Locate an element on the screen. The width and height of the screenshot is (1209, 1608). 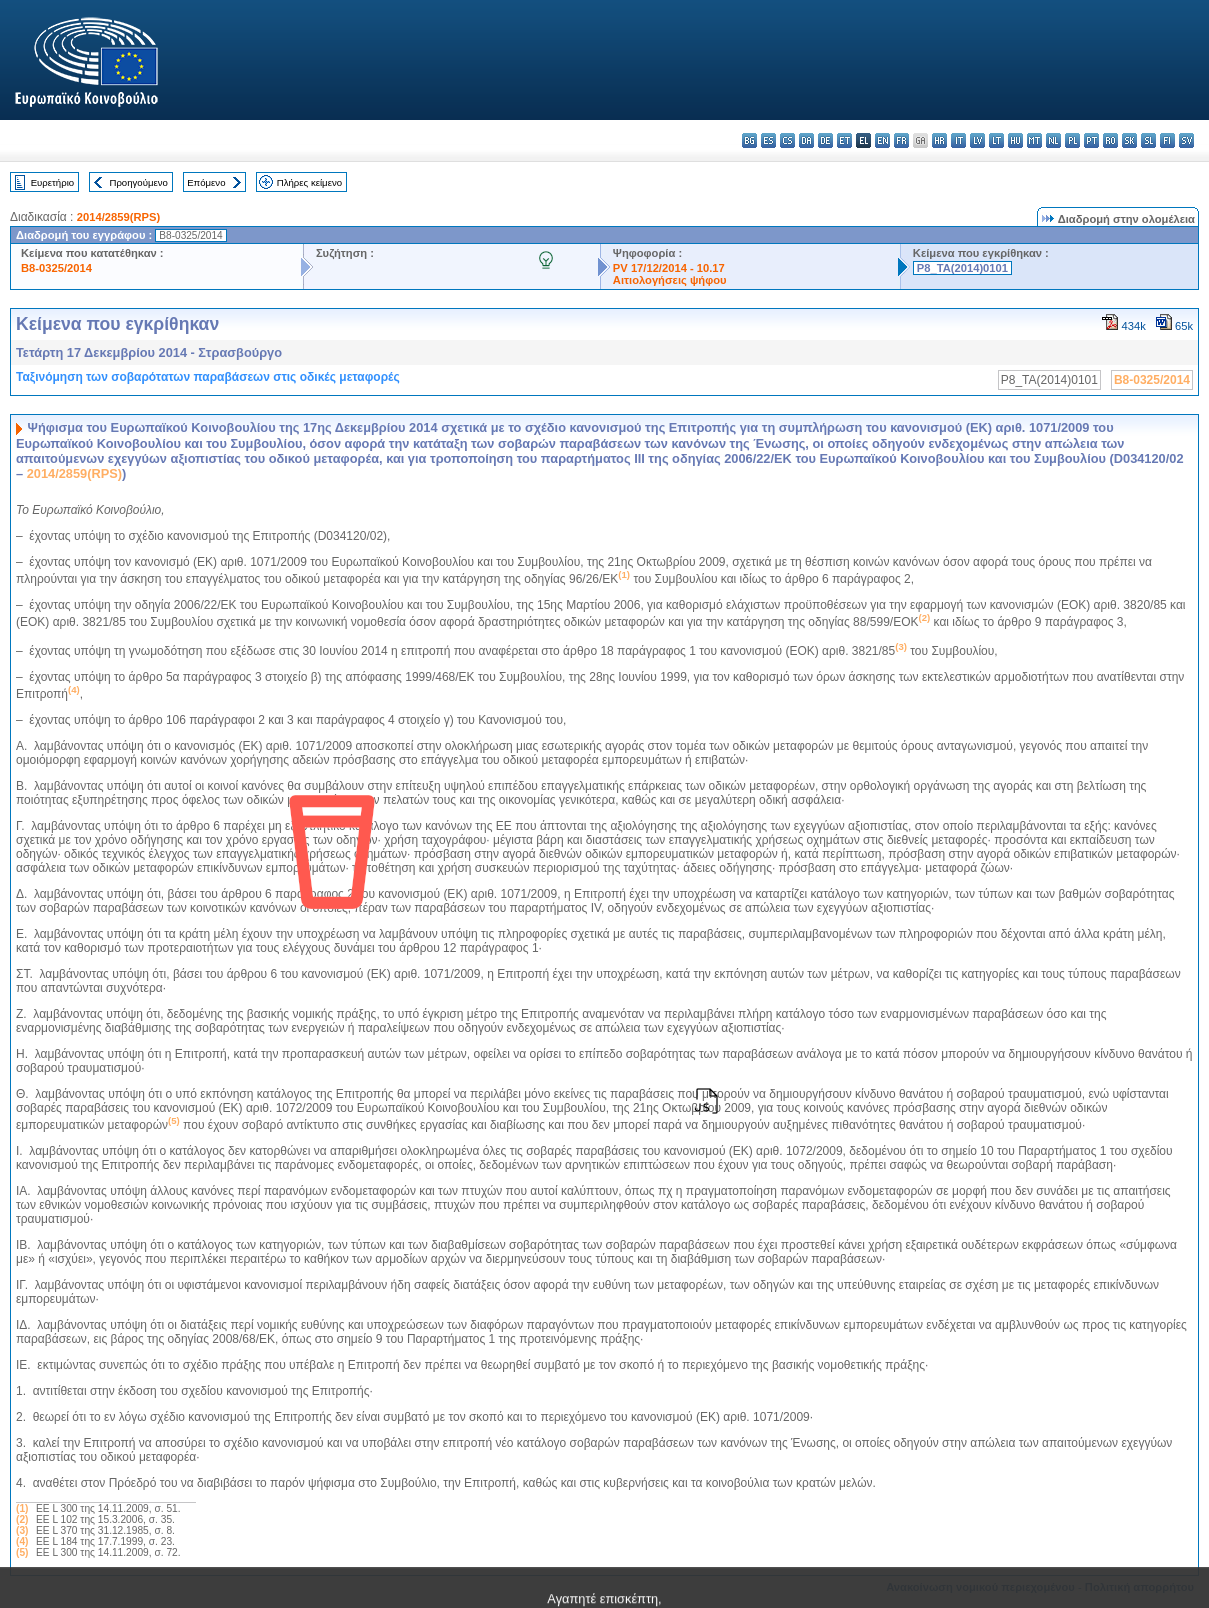
view nearby bars or pubs is located at coordinates (332, 850).